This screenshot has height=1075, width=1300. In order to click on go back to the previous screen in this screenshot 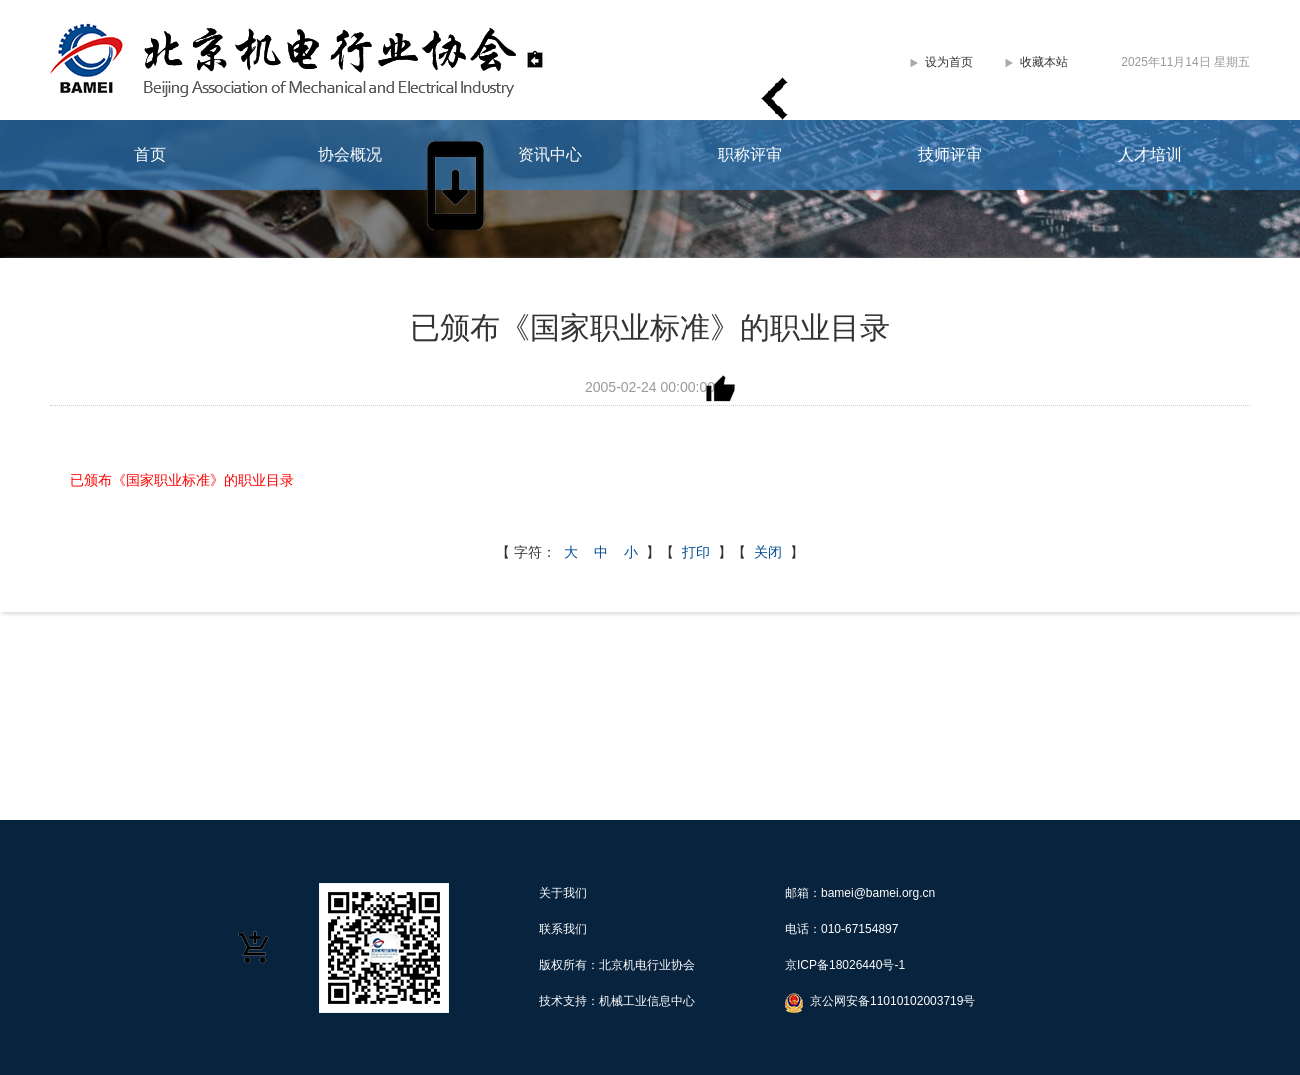, I will do `click(775, 98)`.